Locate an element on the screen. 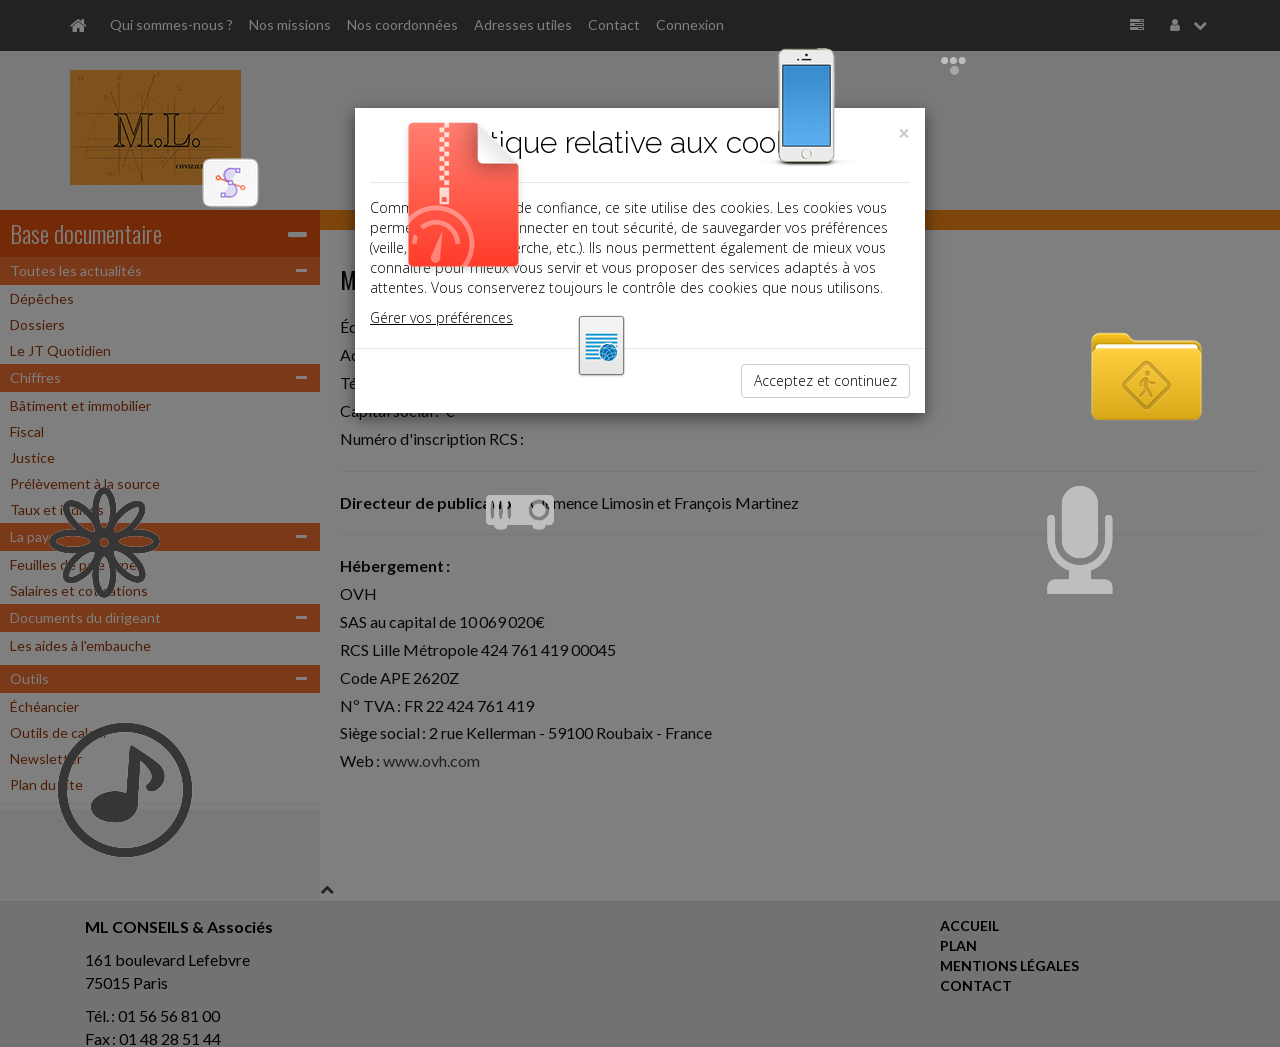 Image resolution: width=1280 pixels, height=1047 pixels. open cantata music player is located at coordinates (125, 790).